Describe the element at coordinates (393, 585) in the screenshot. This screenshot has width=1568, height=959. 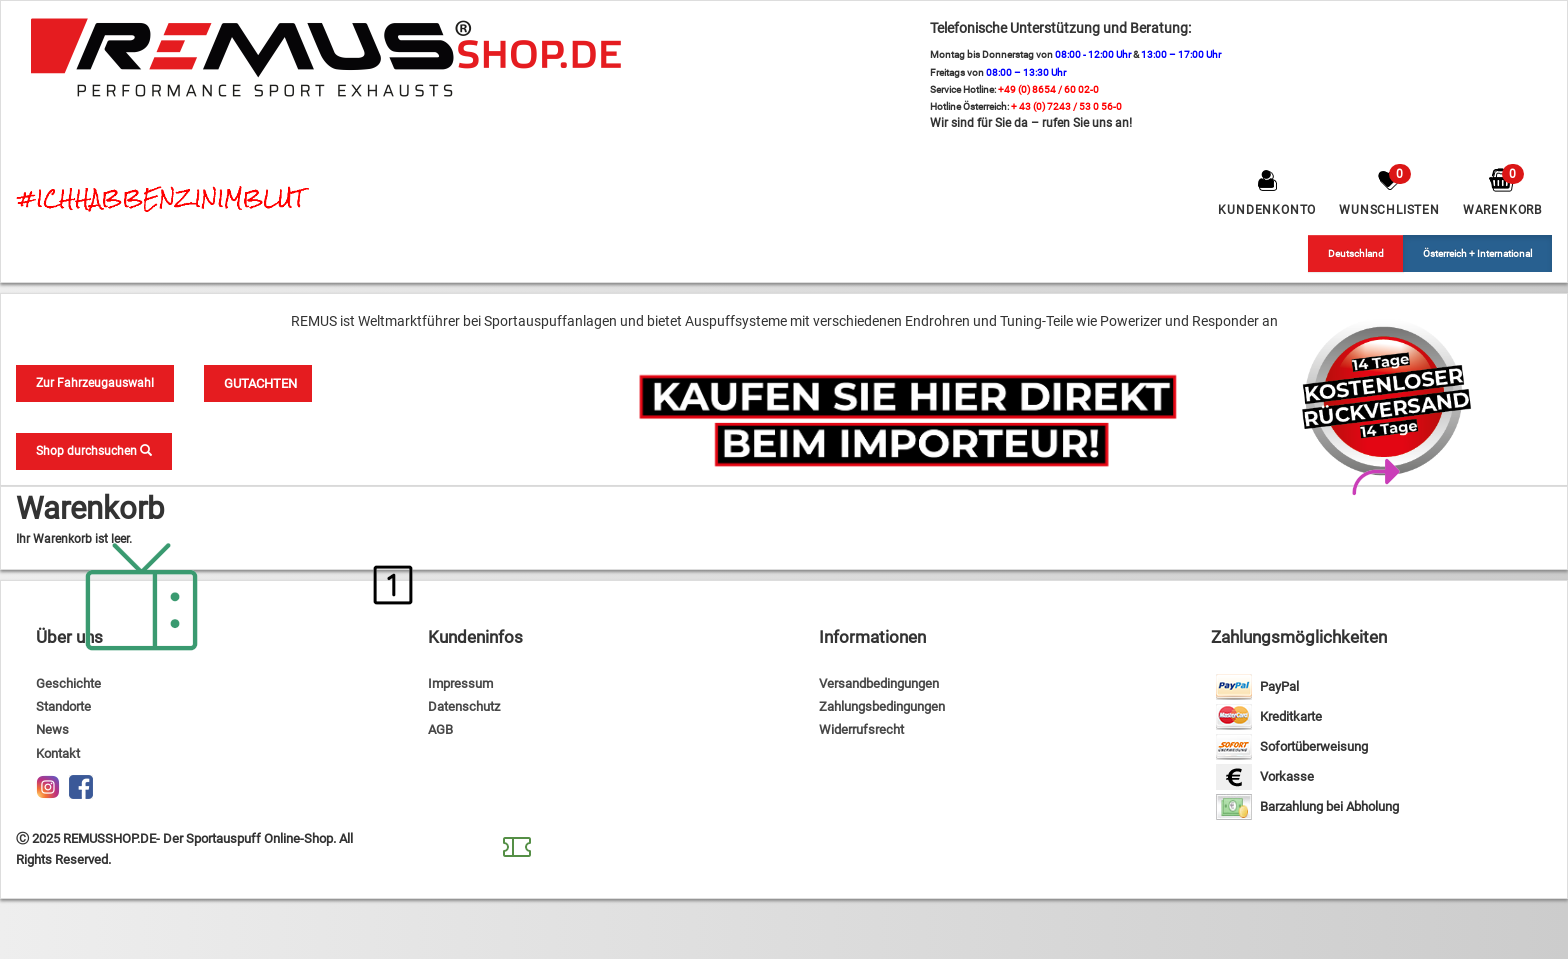
I see `indicates the first item or step in a sequence` at that location.